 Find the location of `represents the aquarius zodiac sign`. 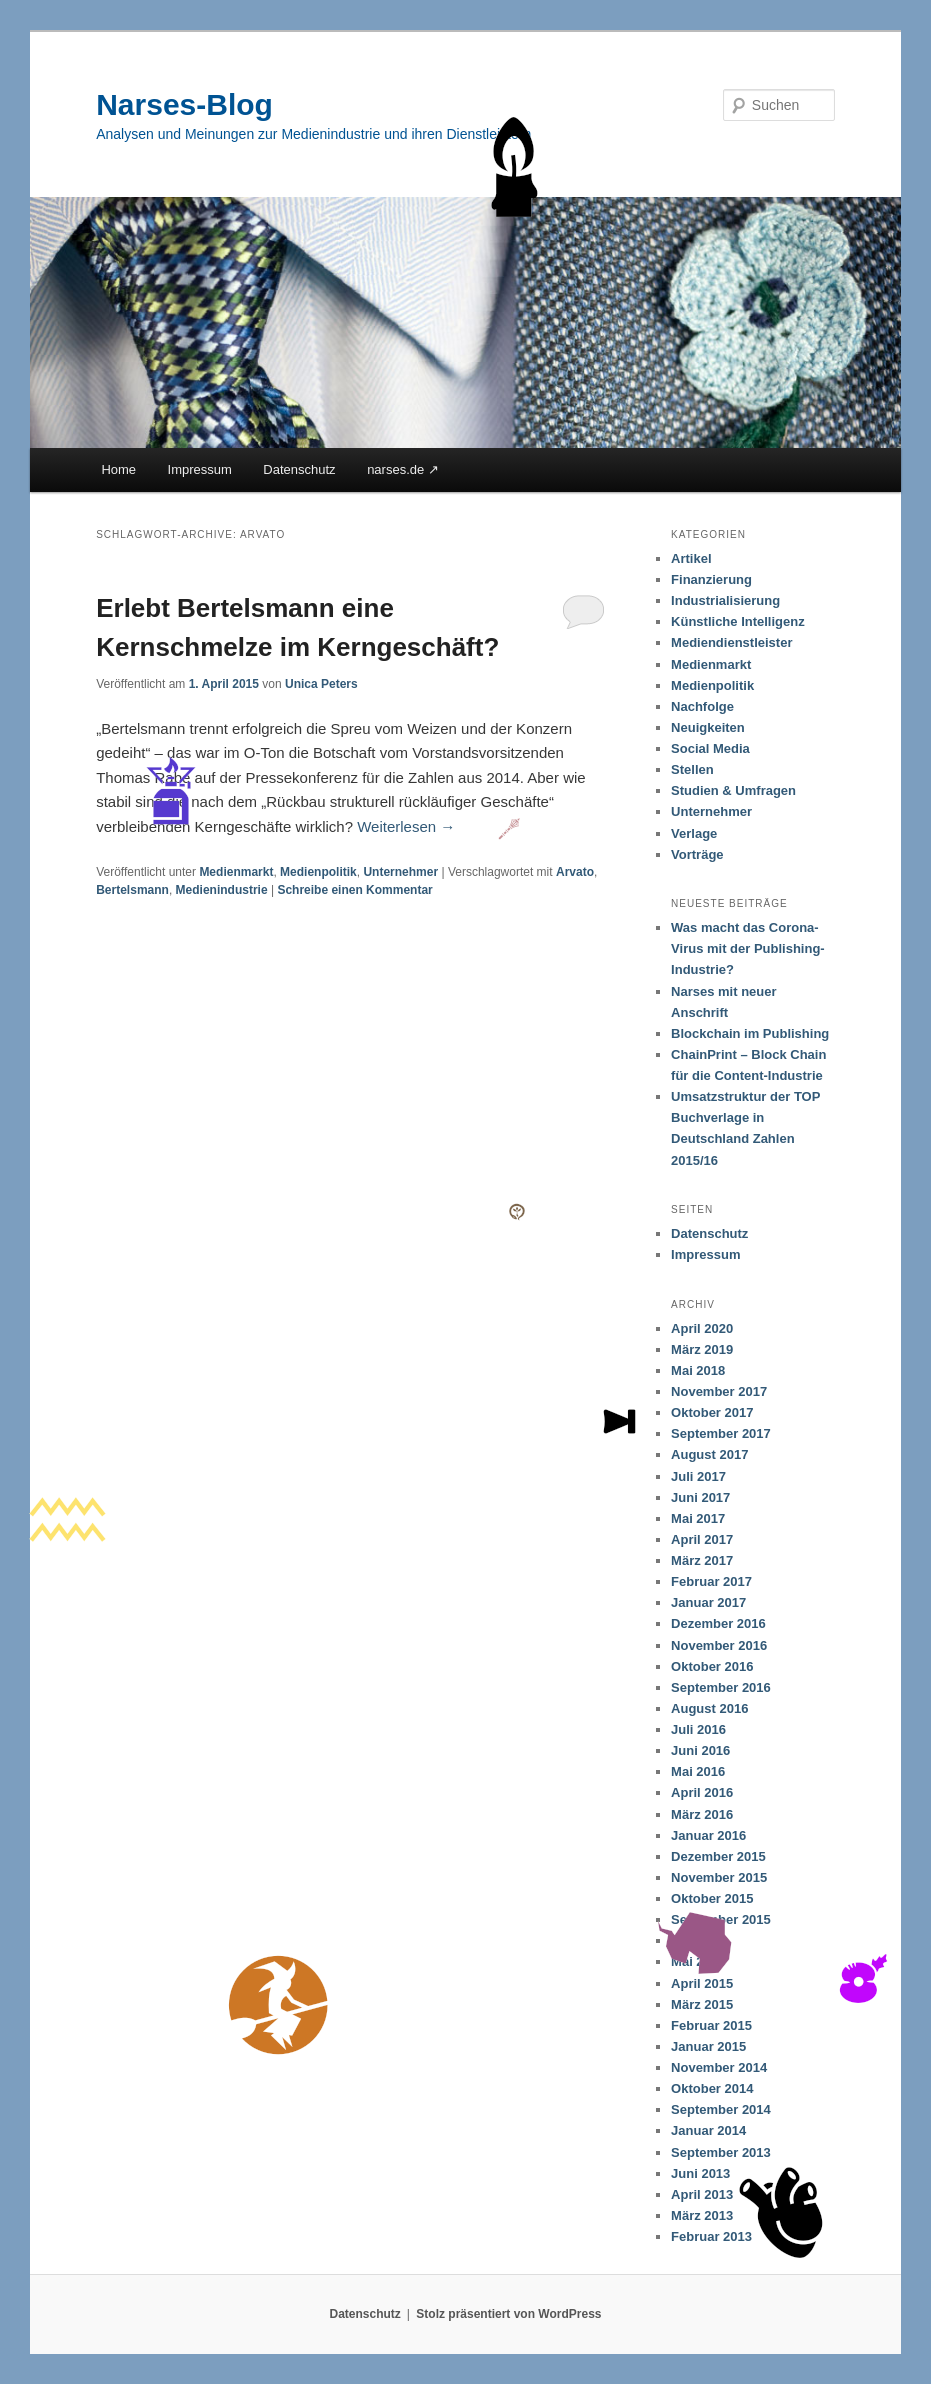

represents the aquarius zodiac sign is located at coordinates (67, 1519).